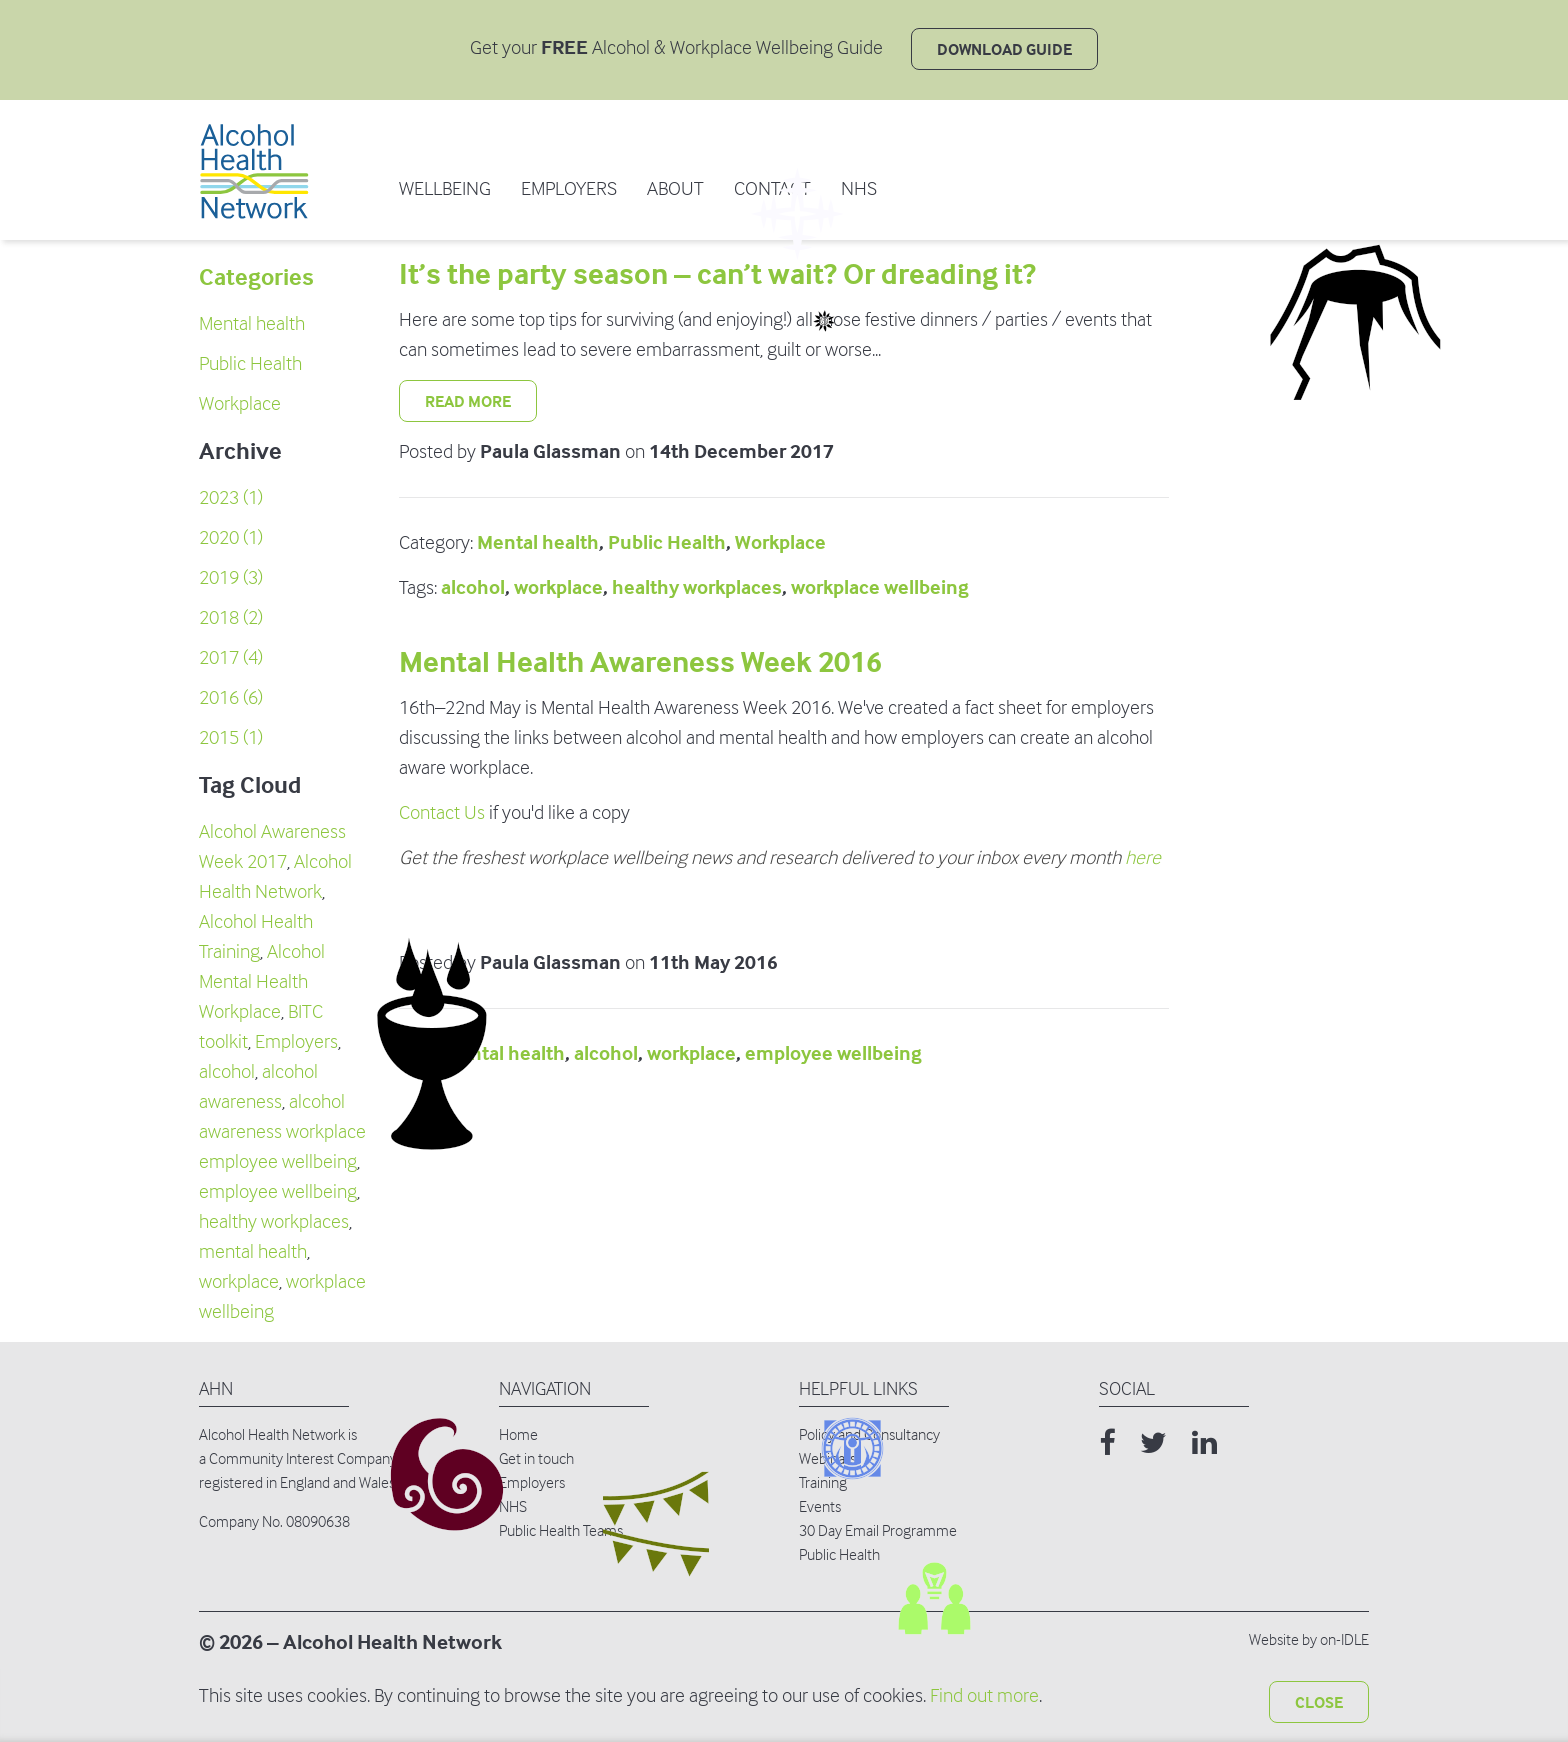 The width and height of the screenshot is (1568, 1742). What do you see at coordinates (824, 321) in the screenshot?
I see `indicates a garden or farming feature in a game` at bounding box center [824, 321].